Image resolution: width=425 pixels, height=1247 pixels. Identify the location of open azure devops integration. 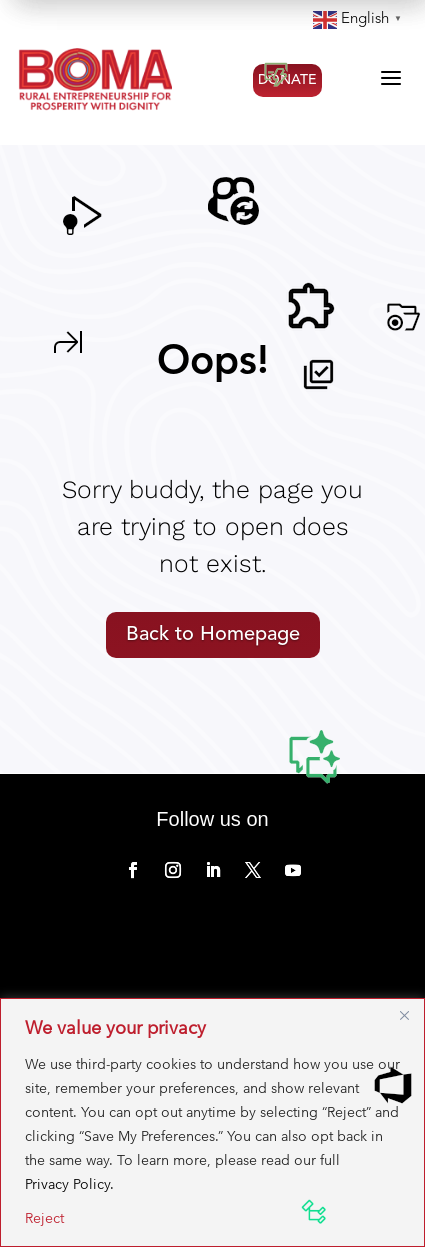
(393, 1085).